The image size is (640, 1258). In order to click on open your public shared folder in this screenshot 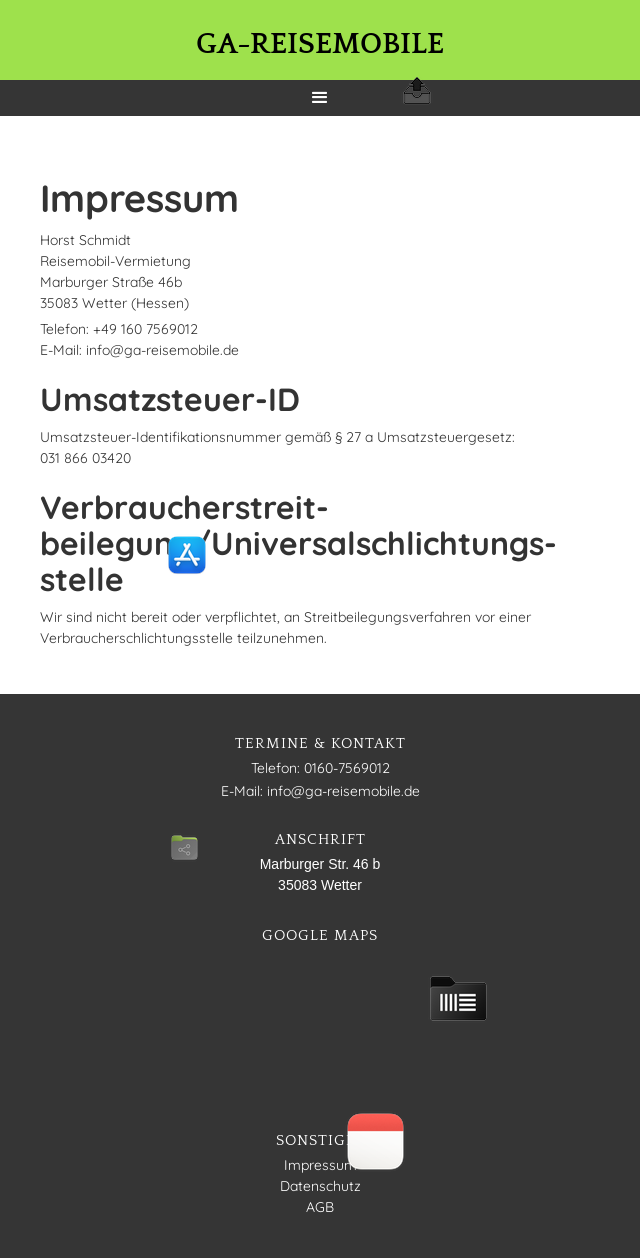, I will do `click(184, 847)`.